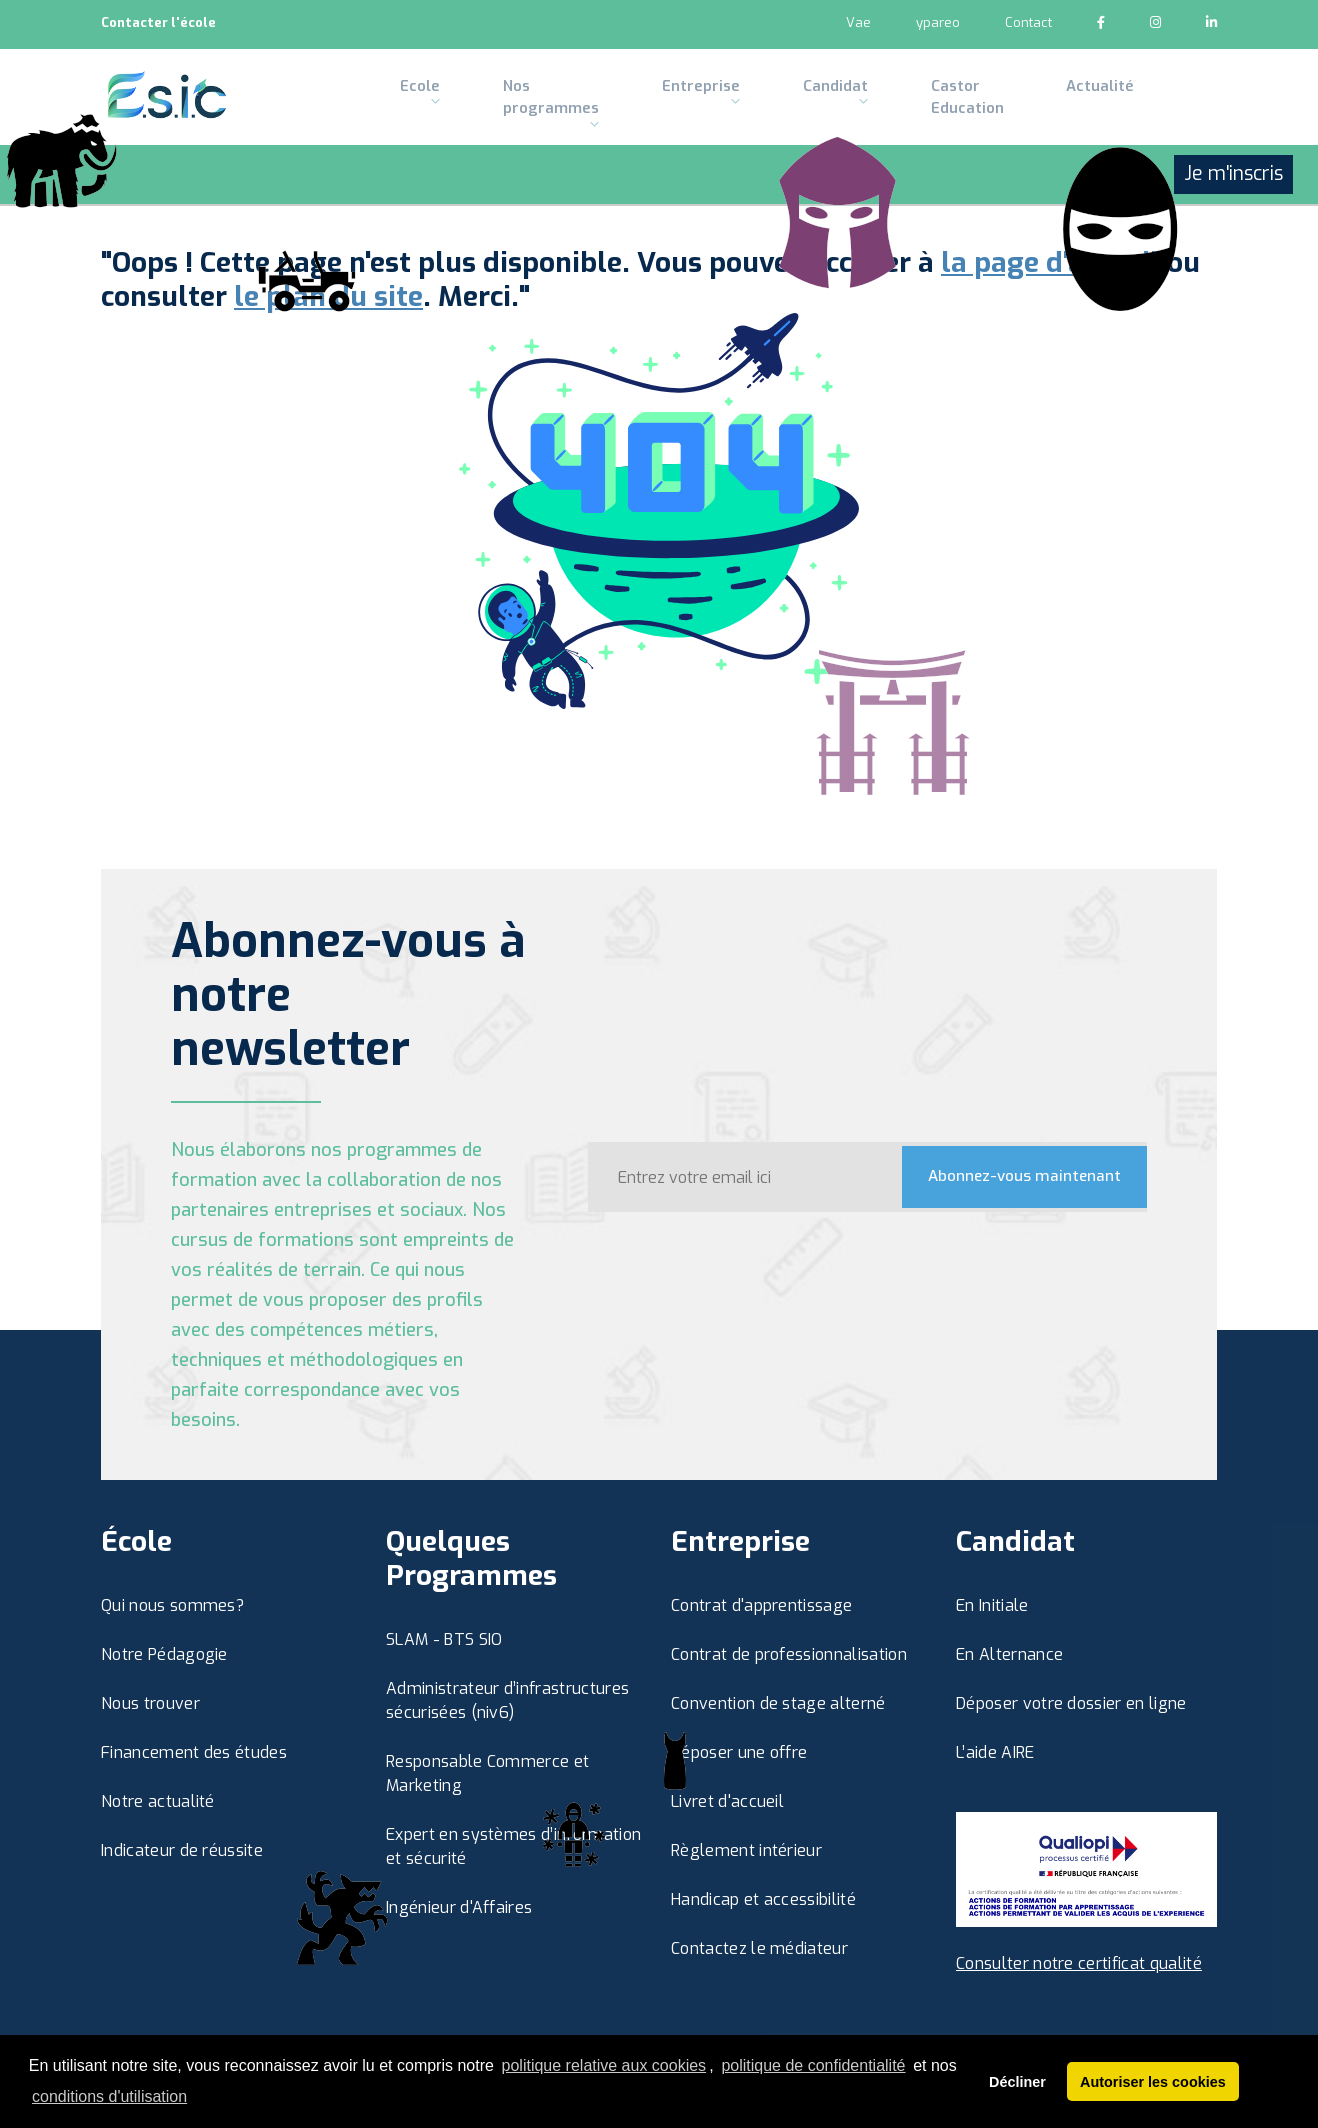 The image size is (1318, 2128). What do you see at coordinates (1120, 228) in the screenshot?
I see `toggle stealth or incognito mode` at bounding box center [1120, 228].